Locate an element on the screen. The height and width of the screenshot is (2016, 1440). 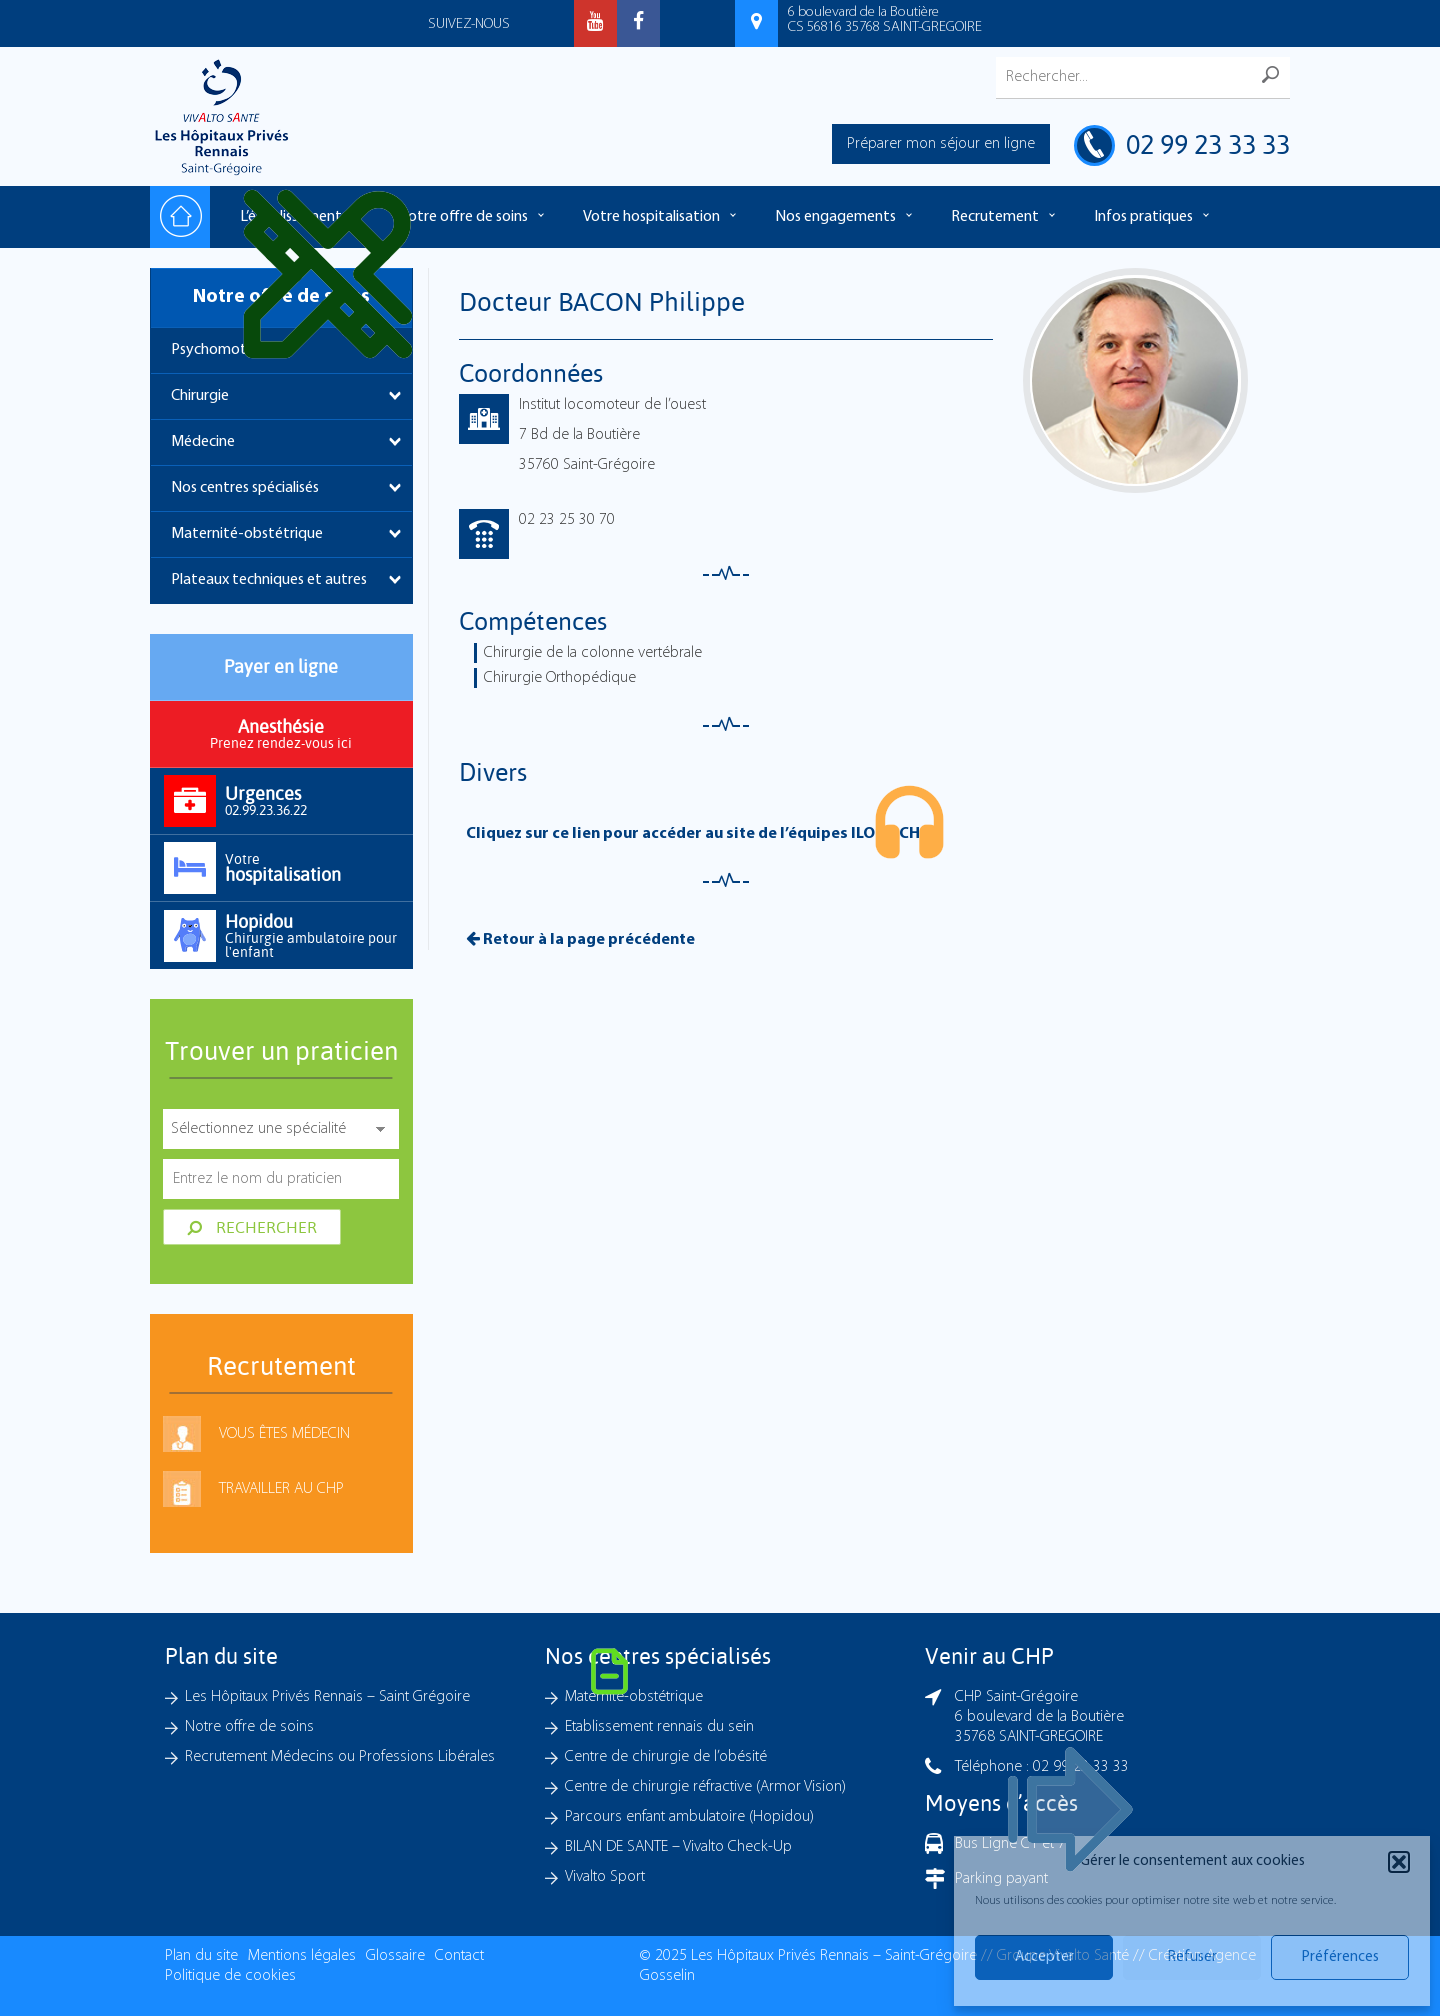
tools or settings unavailable is located at coordinates (328, 274).